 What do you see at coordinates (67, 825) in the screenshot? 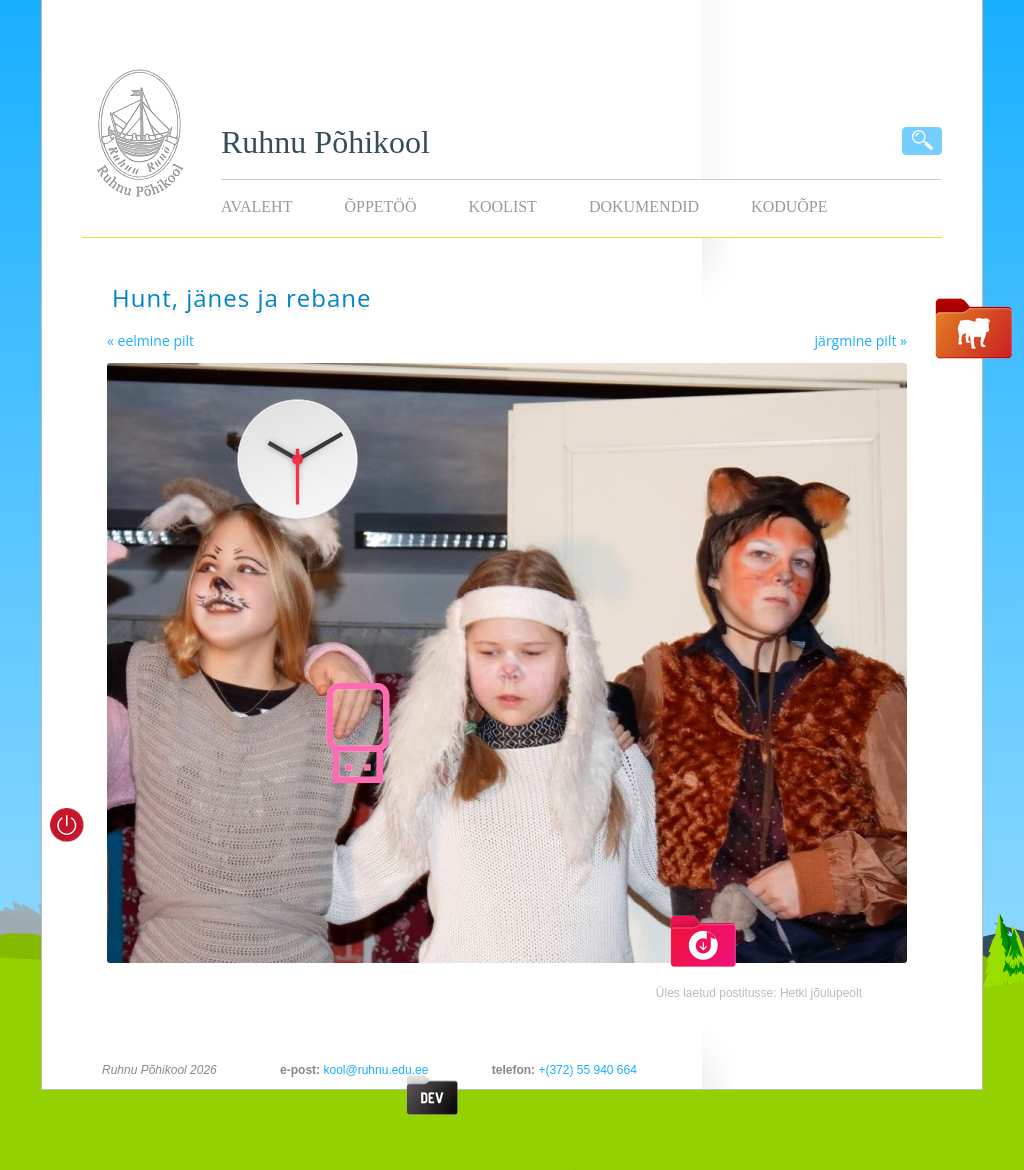
I see `shut down the system` at bounding box center [67, 825].